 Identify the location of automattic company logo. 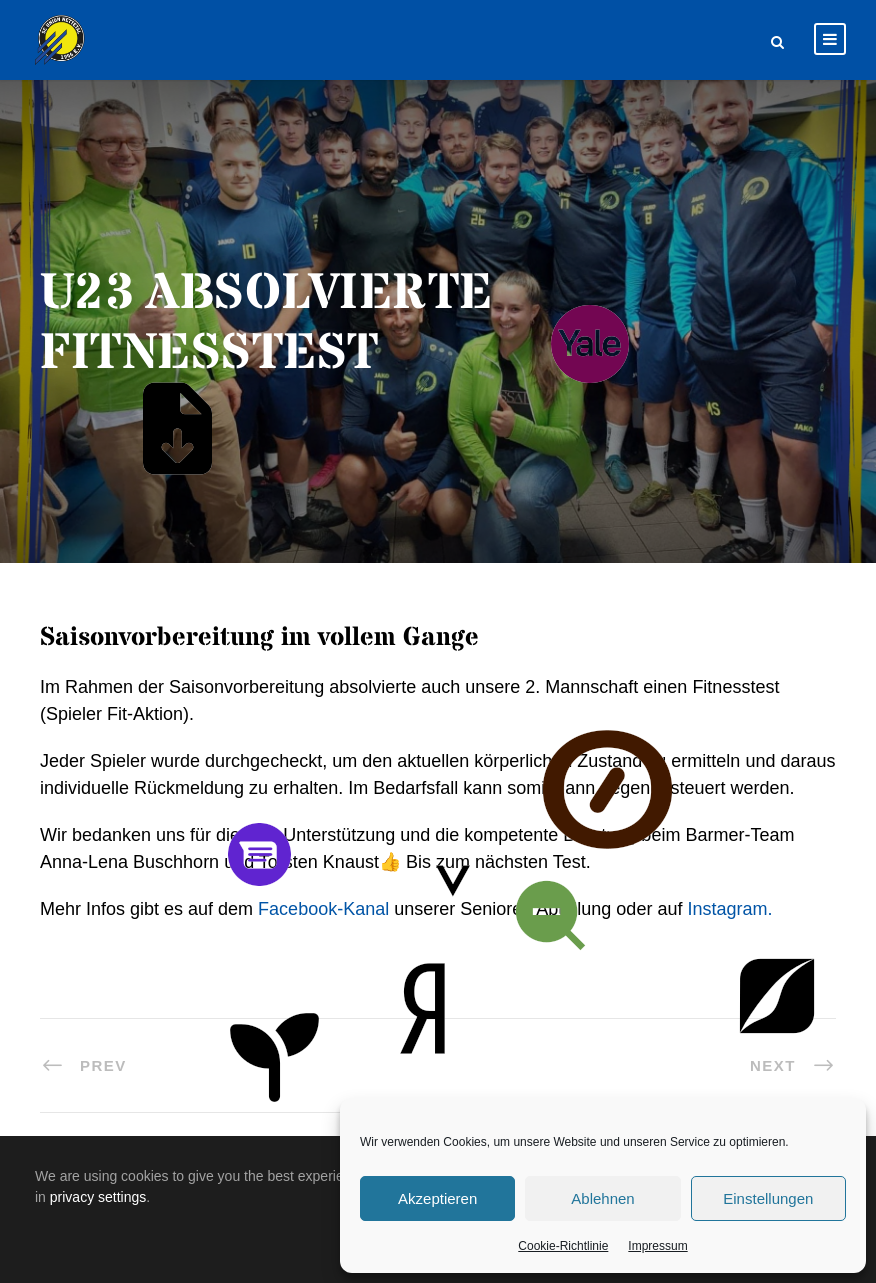
(607, 789).